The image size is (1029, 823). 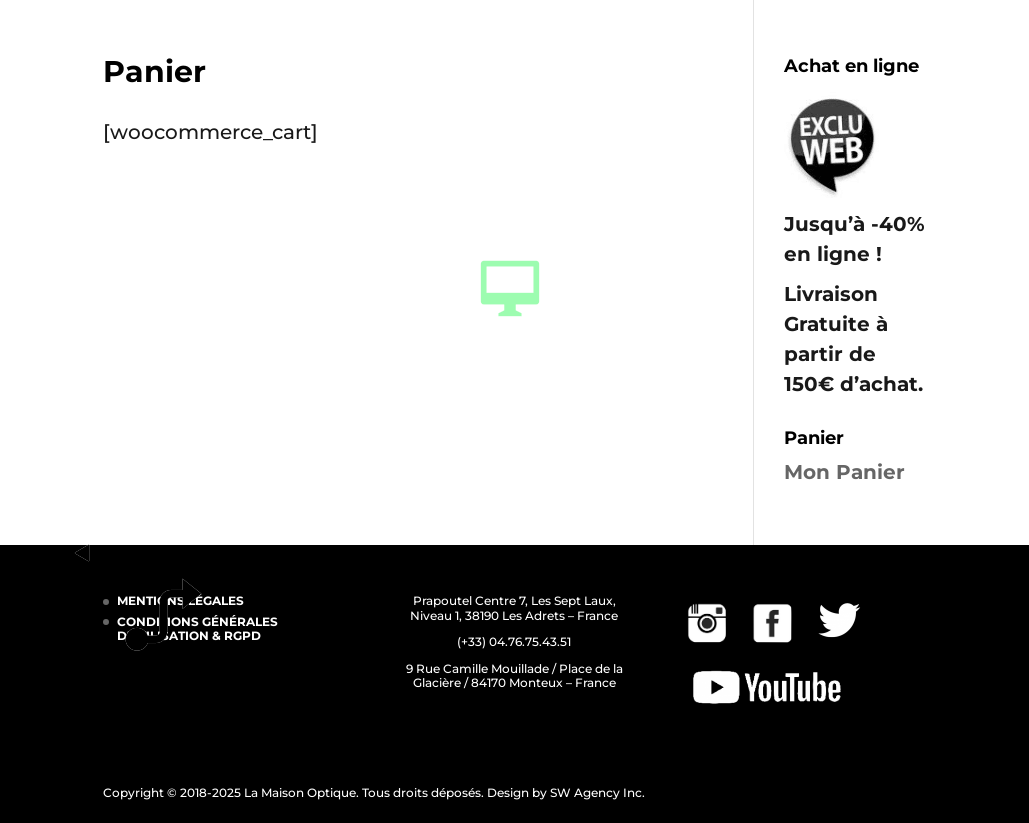 What do you see at coordinates (163, 616) in the screenshot?
I see `get directions to a destination` at bounding box center [163, 616].